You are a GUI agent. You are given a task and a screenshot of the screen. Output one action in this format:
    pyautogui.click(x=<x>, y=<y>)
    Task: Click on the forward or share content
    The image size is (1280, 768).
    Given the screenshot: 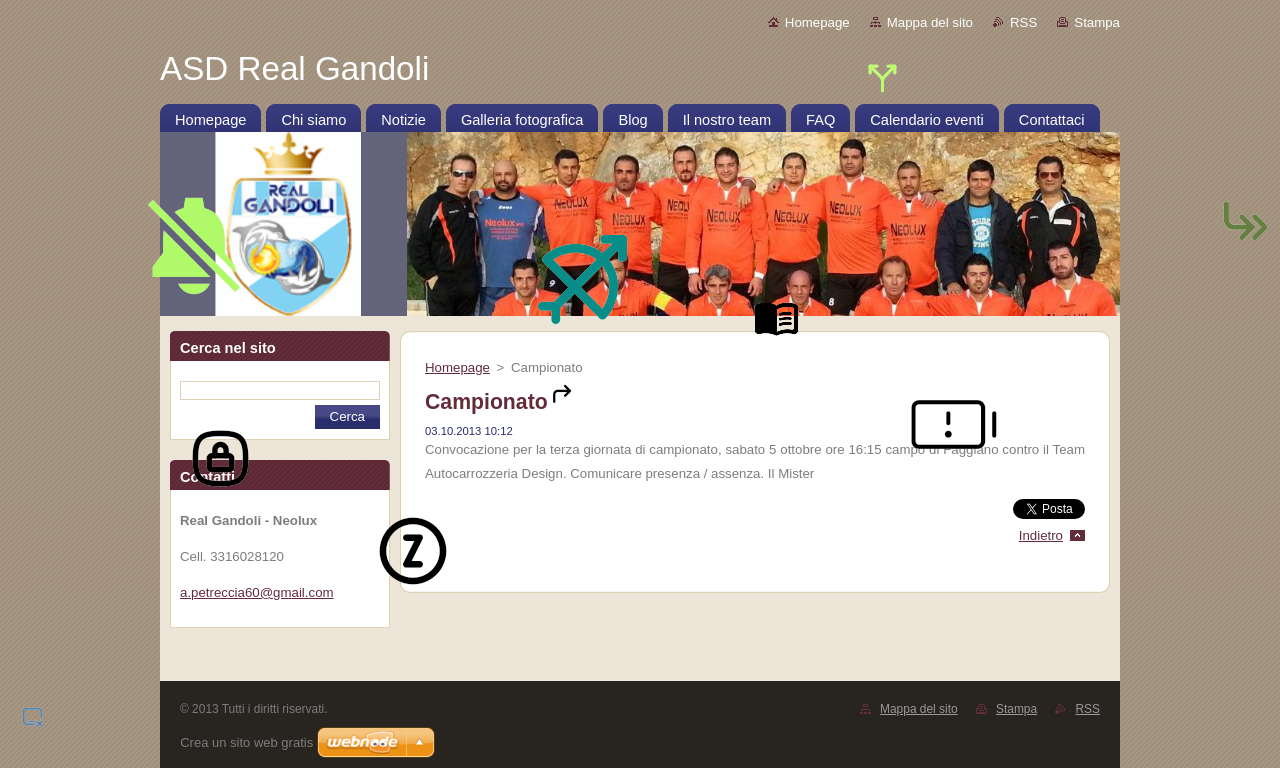 What is the action you would take?
    pyautogui.click(x=561, y=394)
    